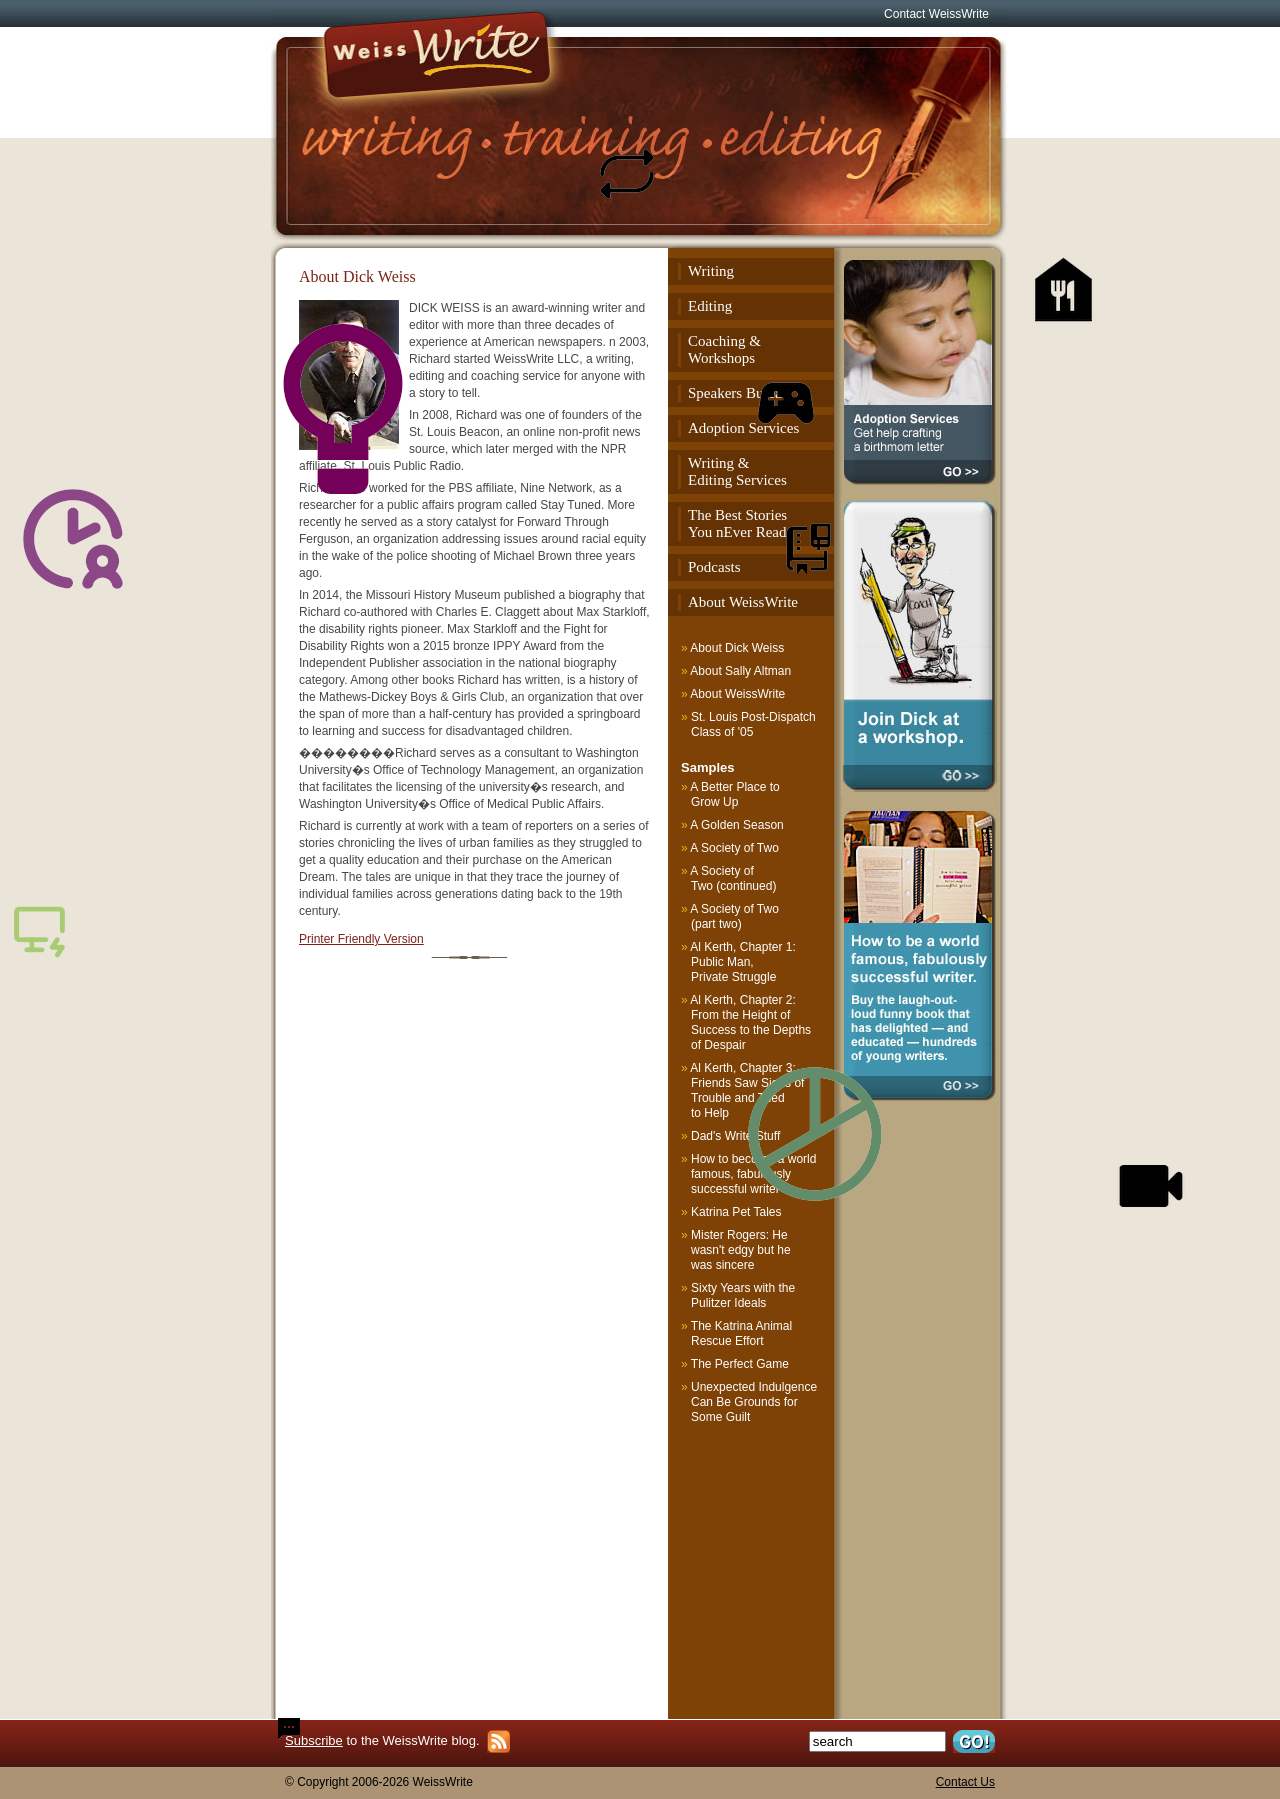  I want to click on view user's time or activity history, so click(73, 539).